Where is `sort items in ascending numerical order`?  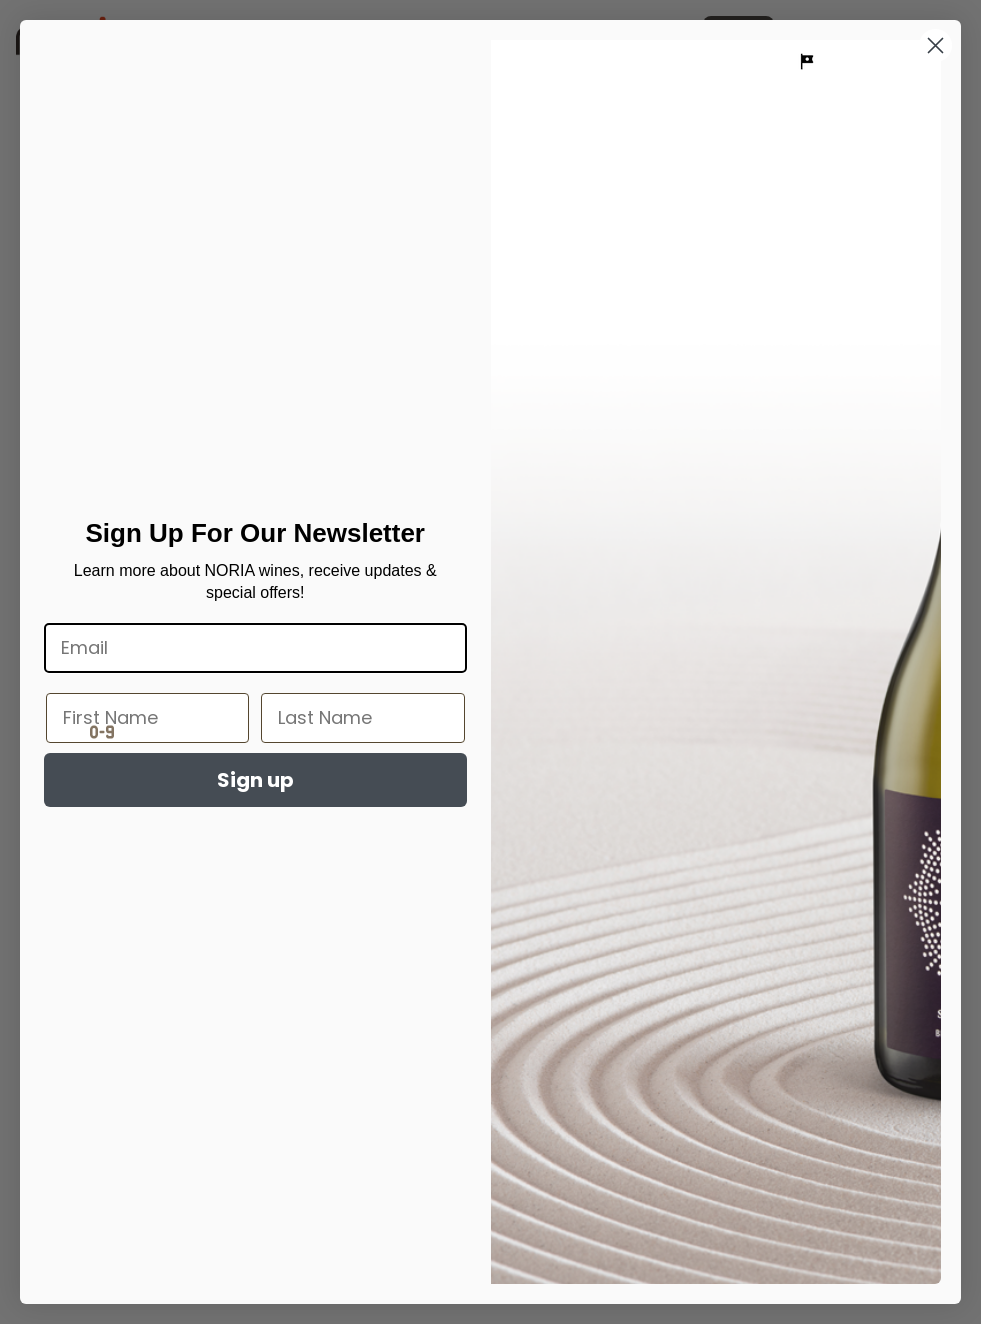 sort items in ascending numerical order is located at coordinates (102, 732).